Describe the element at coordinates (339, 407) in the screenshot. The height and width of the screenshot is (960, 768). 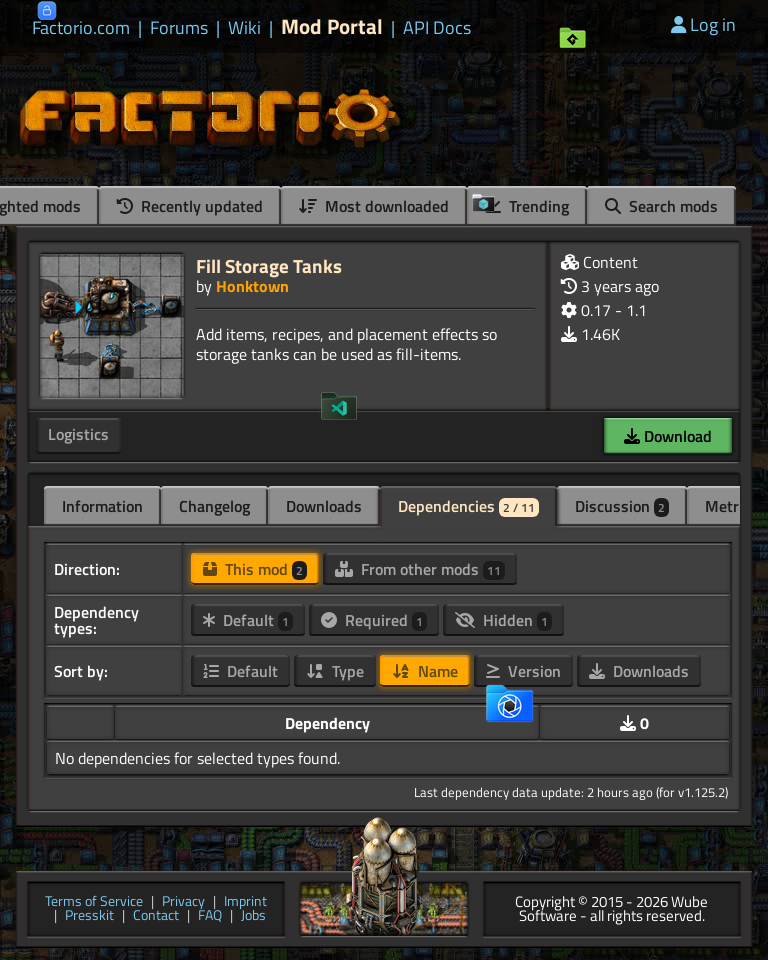
I see `folder containing VS Code Insider projects` at that location.